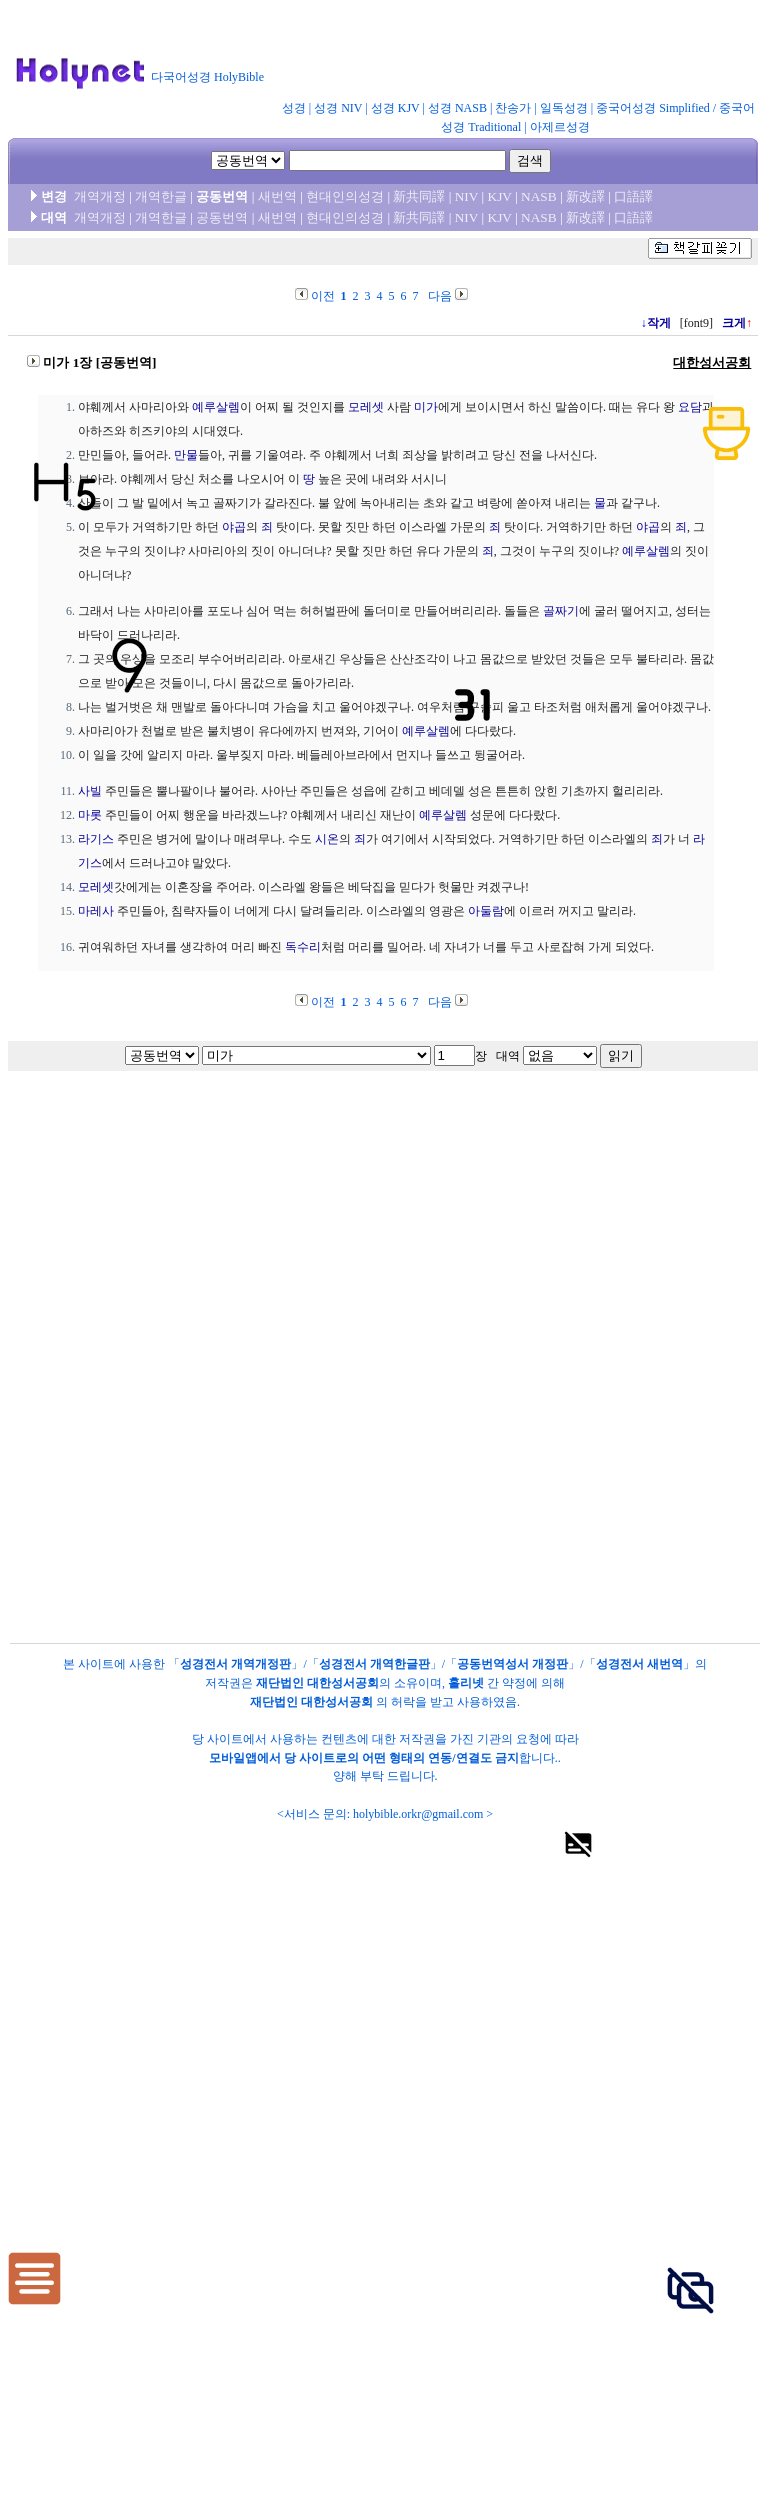  Describe the element at coordinates (129, 665) in the screenshot. I see `indicates the number nine in a list or sequence` at that location.